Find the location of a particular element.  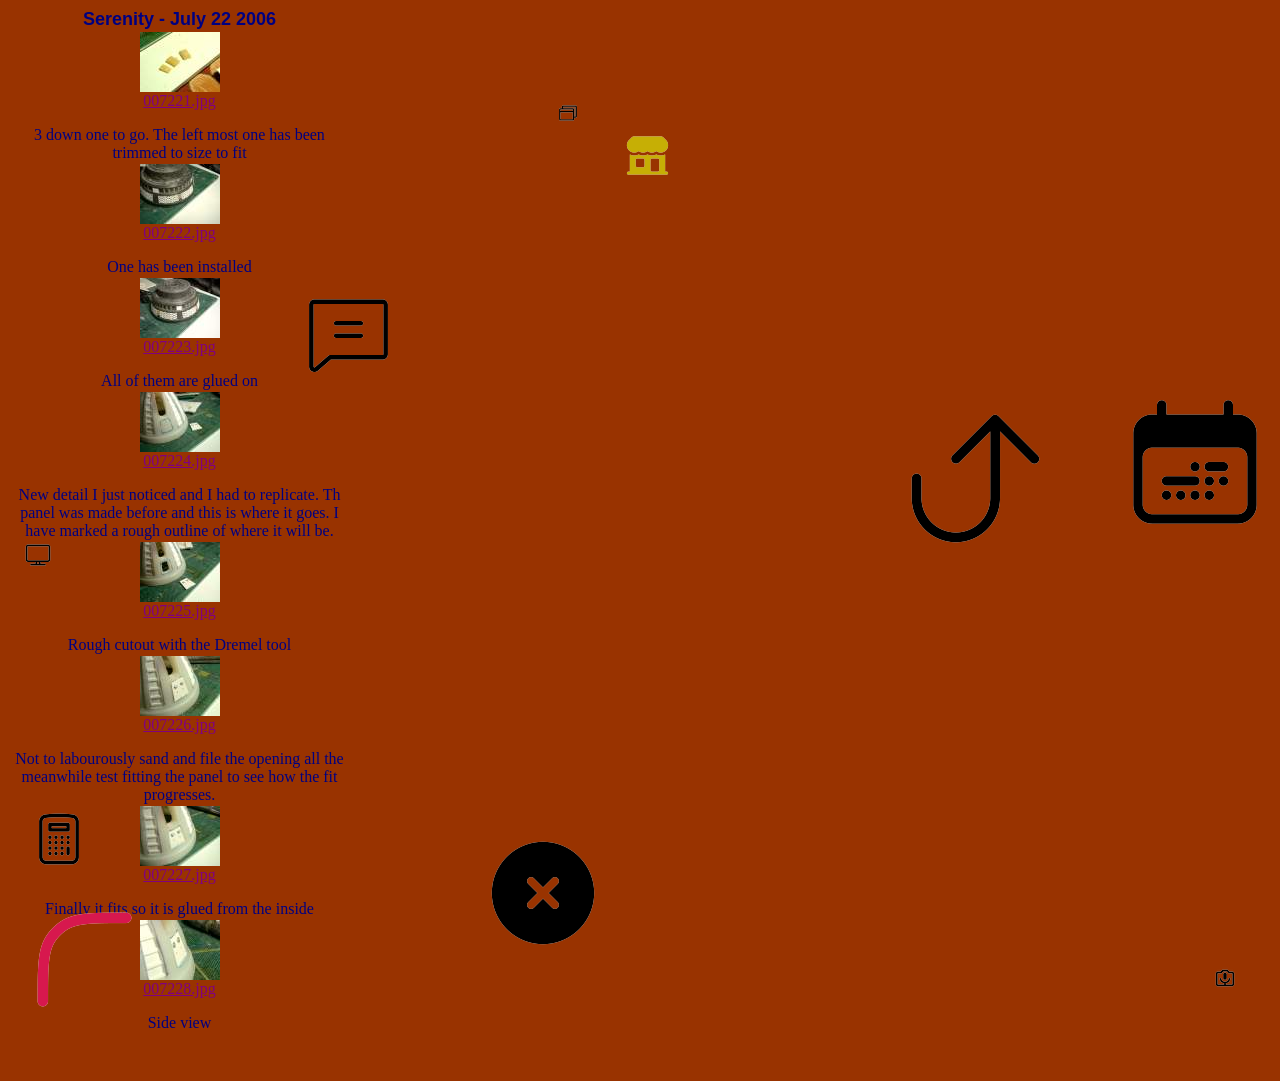

manage camera and microphone permissions is located at coordinates (1225, 978).